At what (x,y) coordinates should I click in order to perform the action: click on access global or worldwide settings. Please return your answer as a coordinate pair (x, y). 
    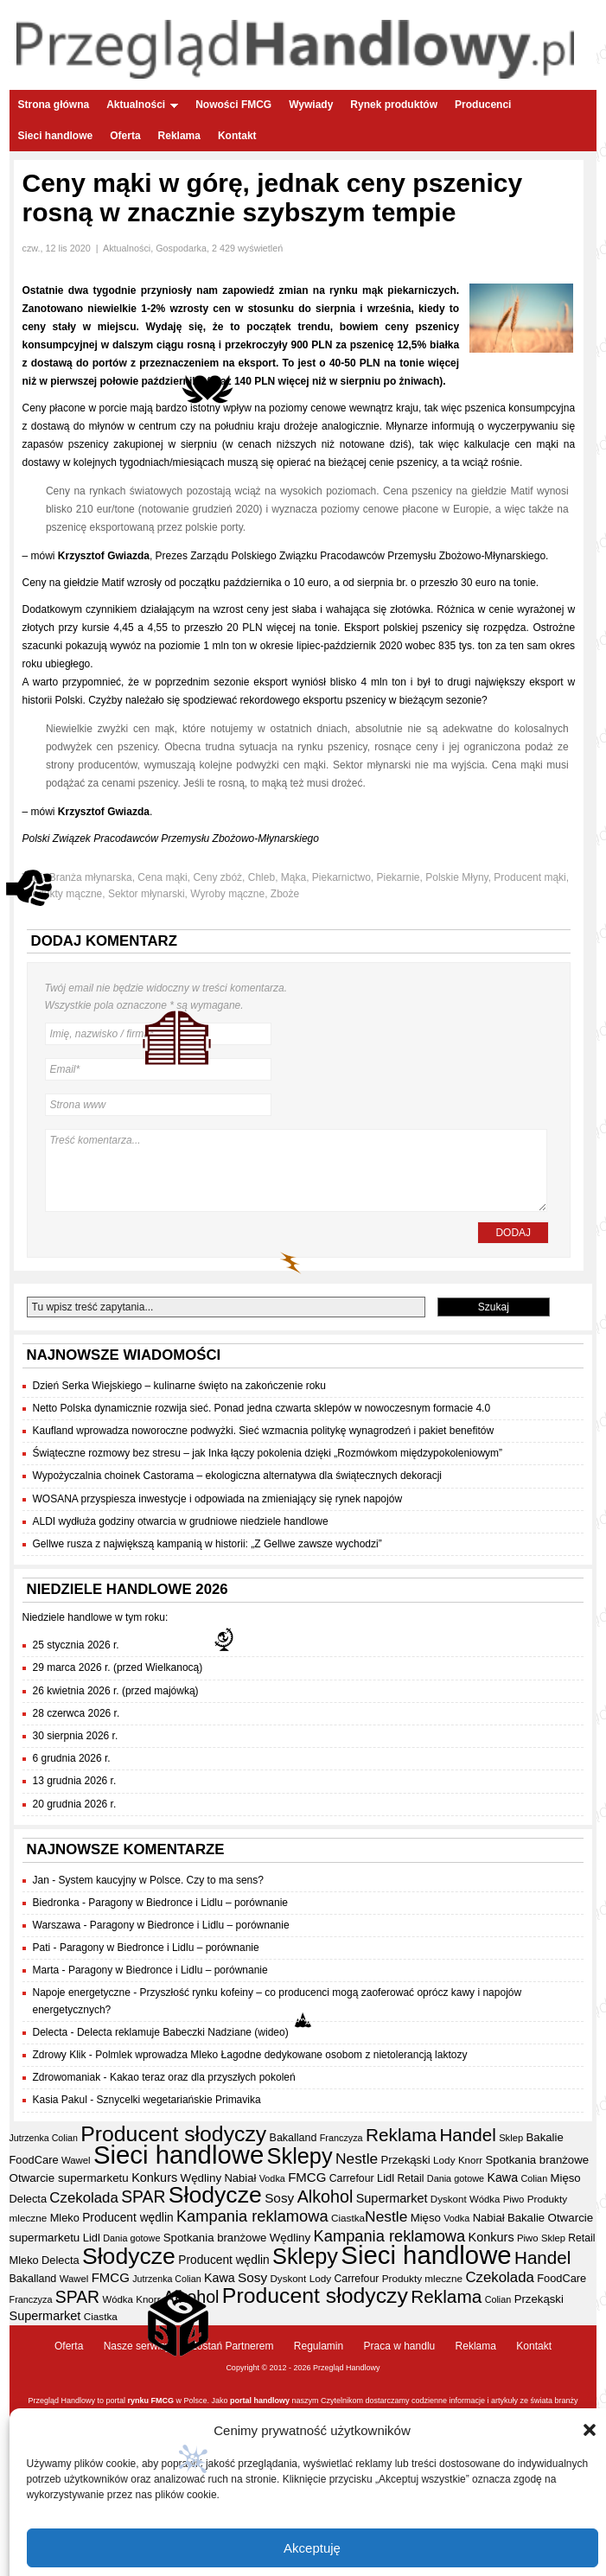
    Looking at the image, I should click on (223, 1639).